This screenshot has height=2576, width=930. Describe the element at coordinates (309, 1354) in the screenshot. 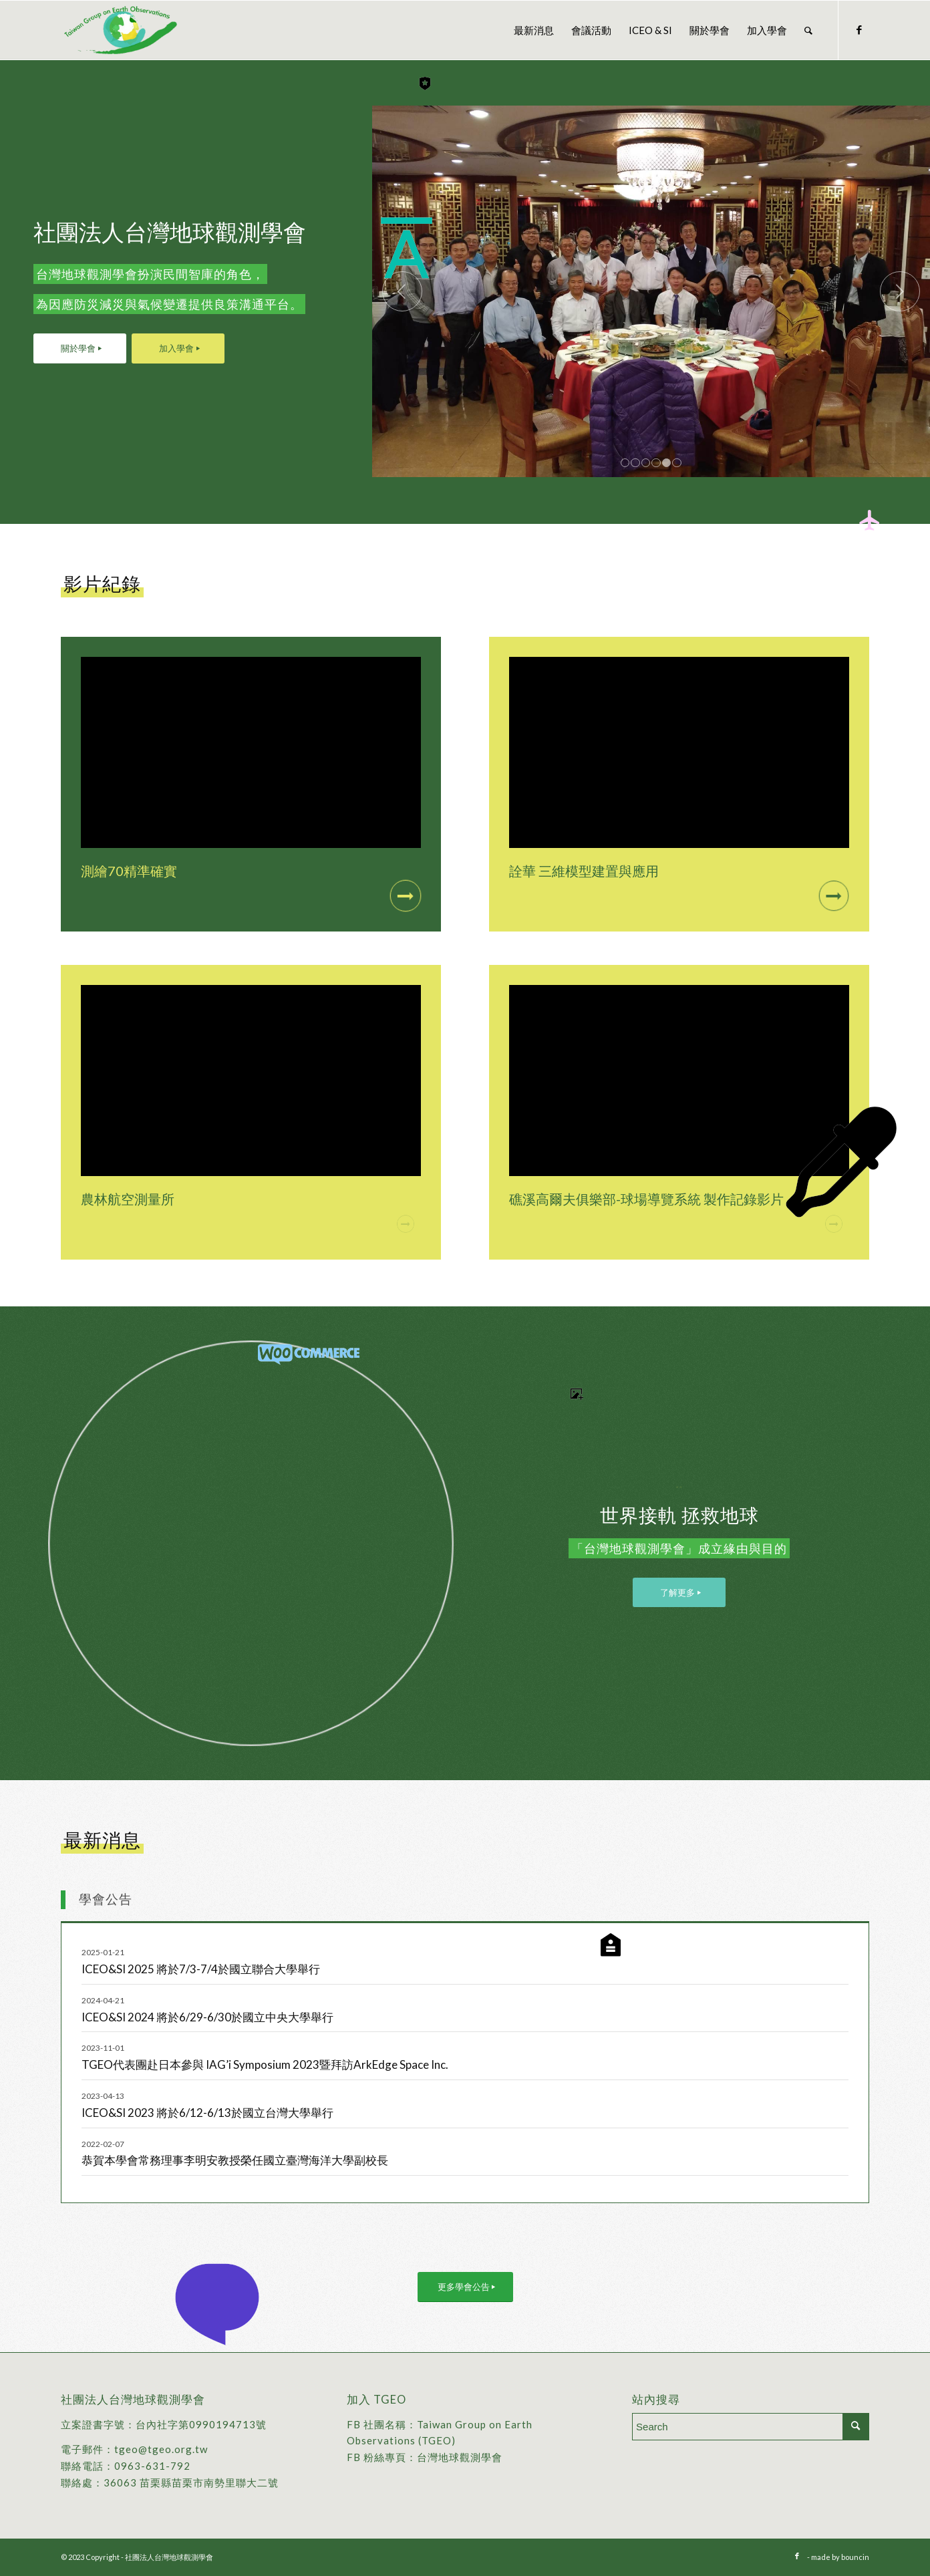

I see `access woocommerce store settings` at that location.